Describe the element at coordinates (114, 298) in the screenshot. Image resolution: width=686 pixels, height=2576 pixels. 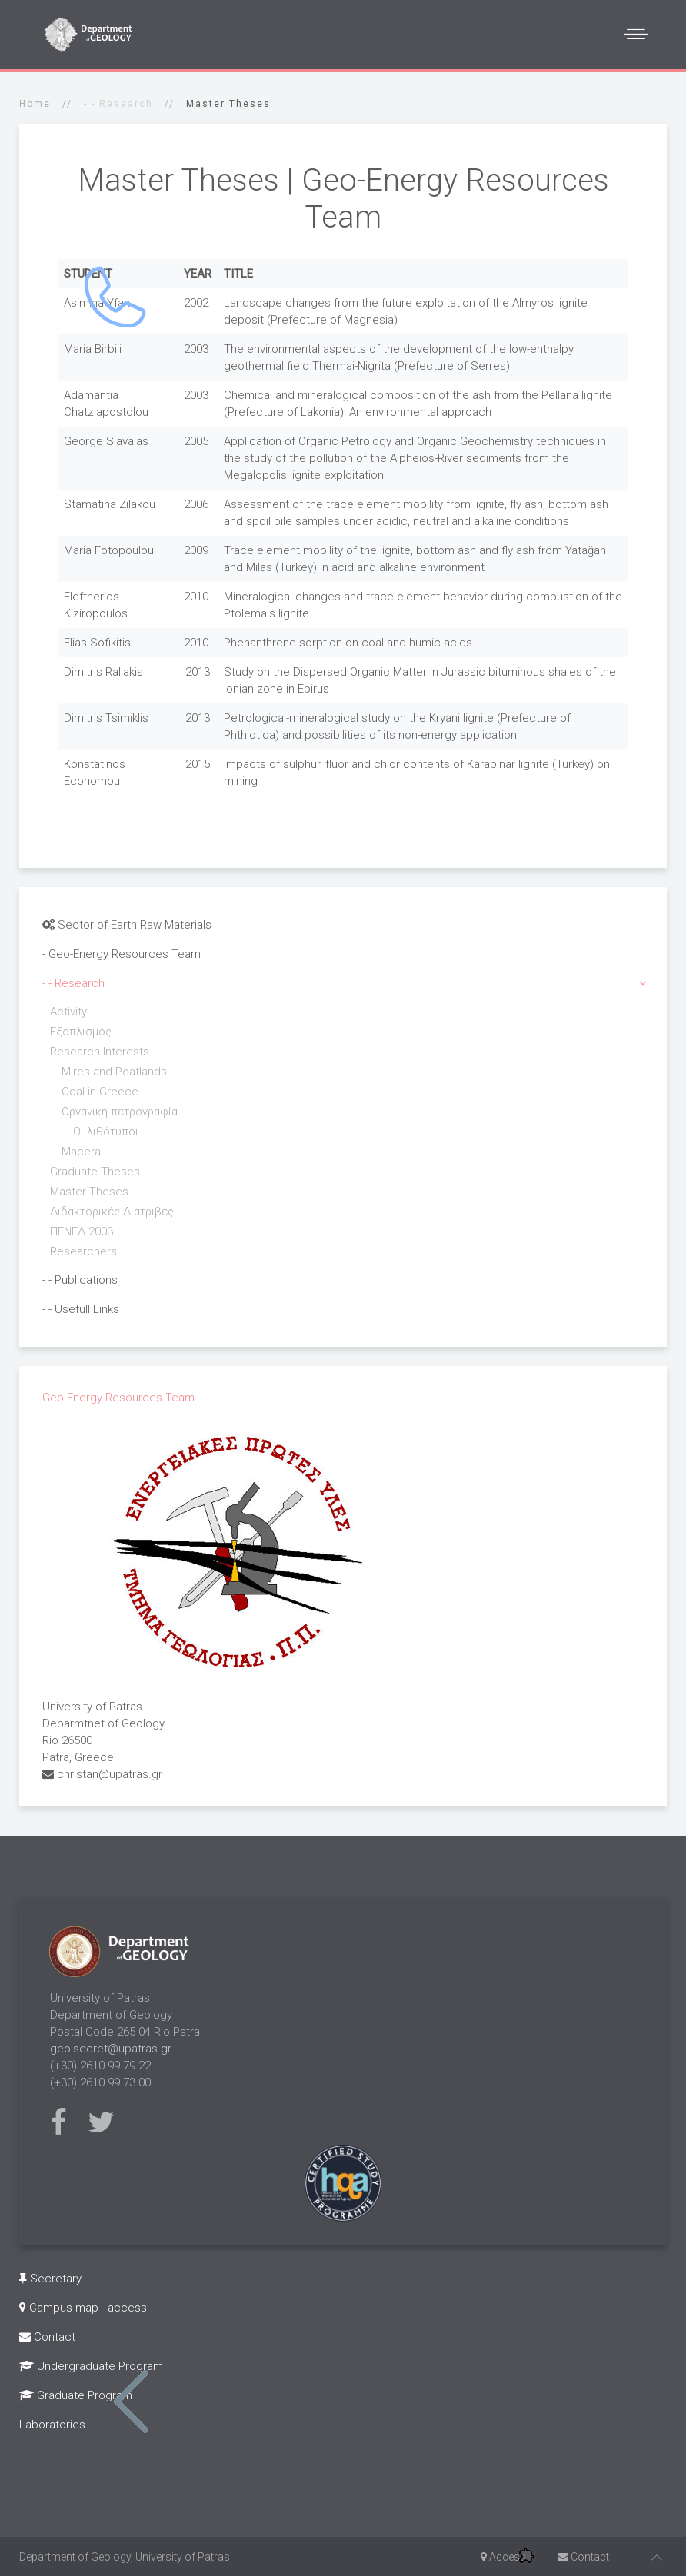
I see `make a phone call` at that location.